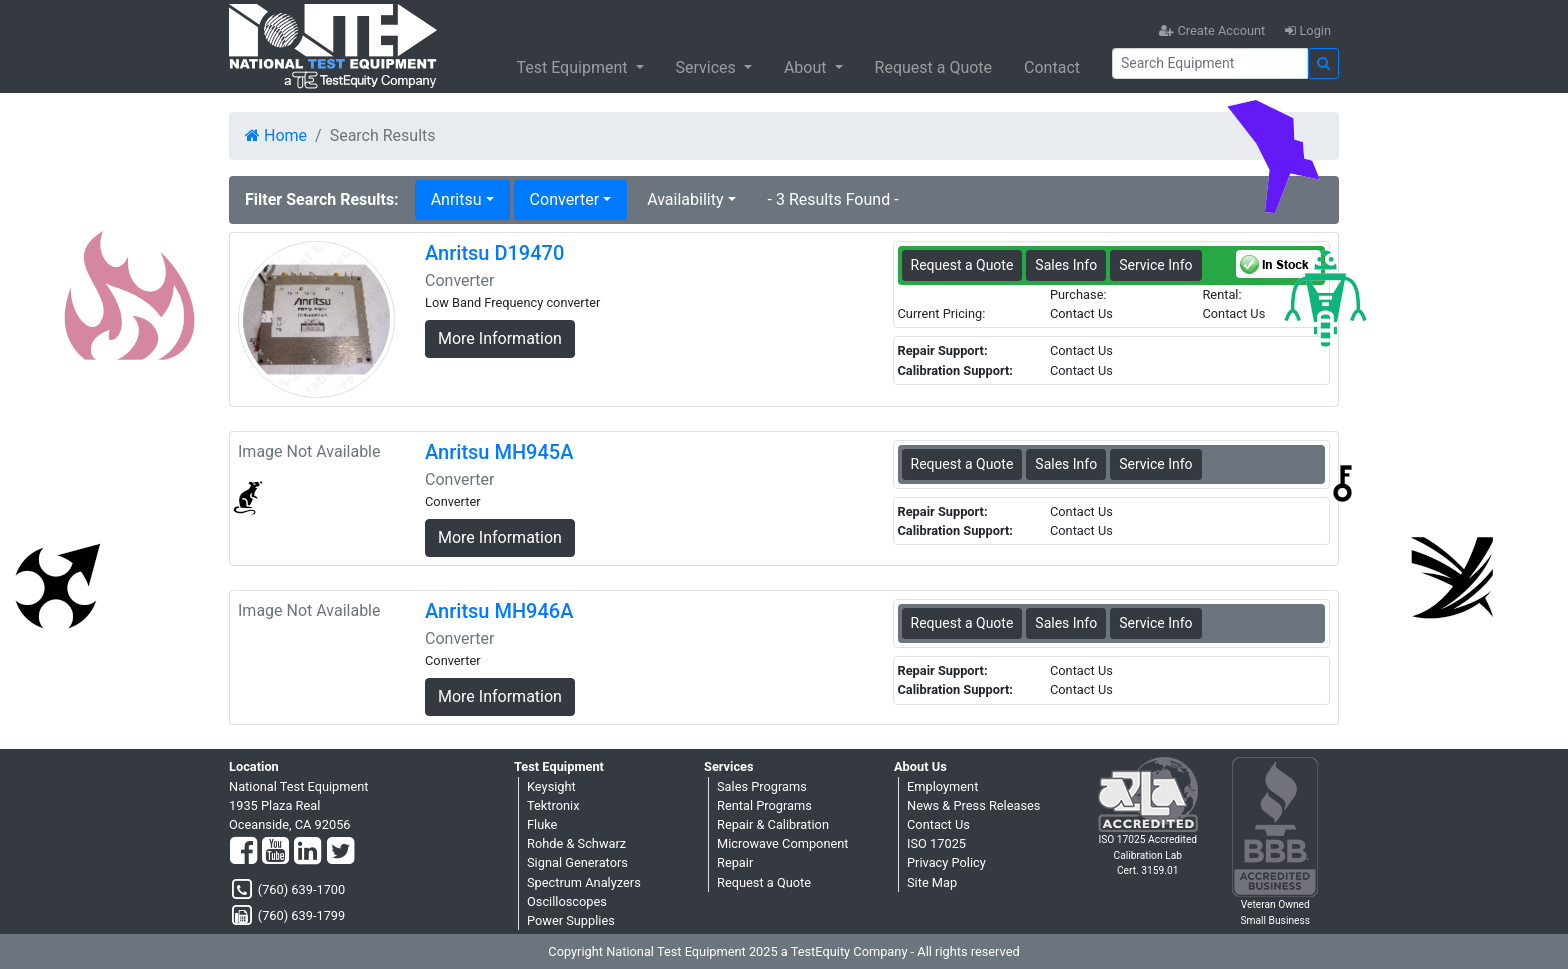 The width and height of the screenshot is (1568, 969). I want to click on indicates wind or air currents intersecting, so click(1452, 578).